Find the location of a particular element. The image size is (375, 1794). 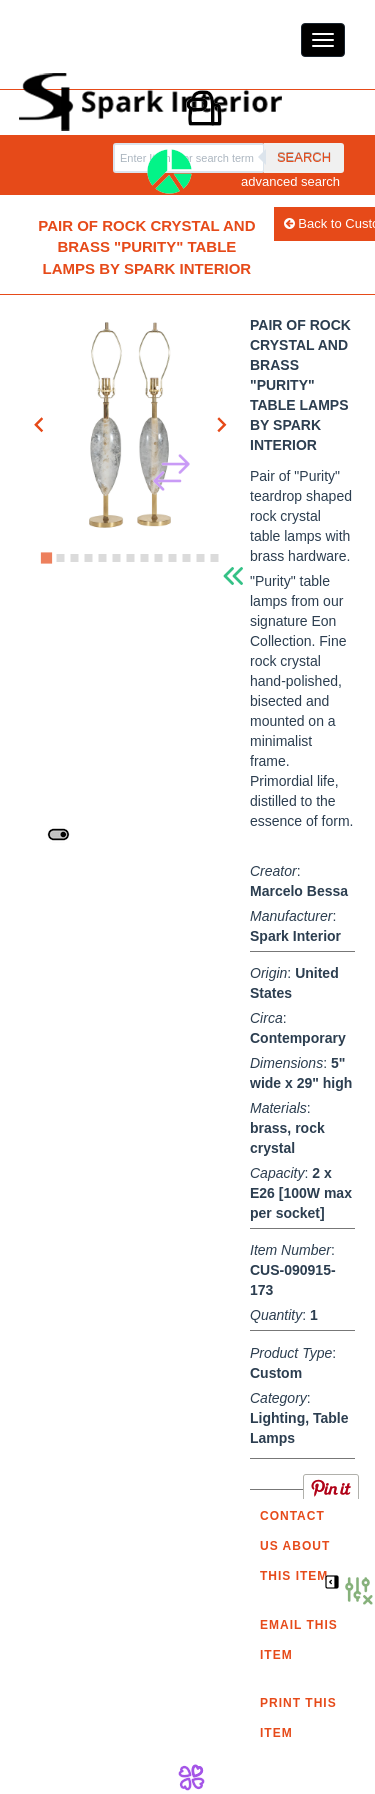

toggle switch in the on/enabled state is located at coordinates (58, 834).